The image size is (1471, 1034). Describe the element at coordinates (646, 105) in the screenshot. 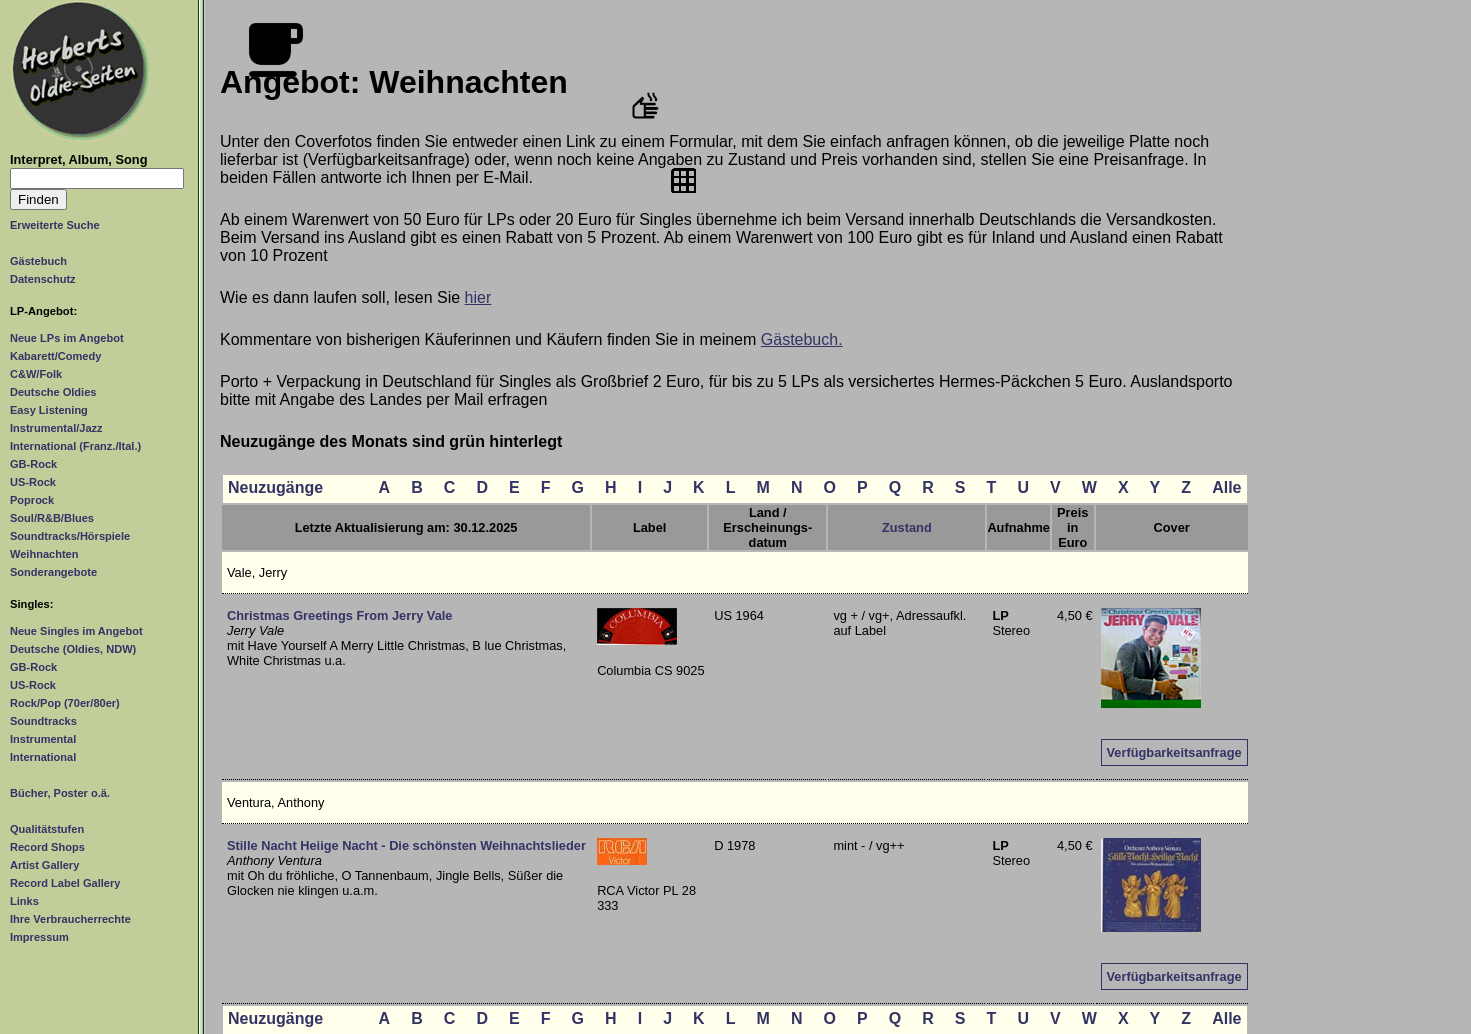

I see `indicates hand dryer available` at that location.